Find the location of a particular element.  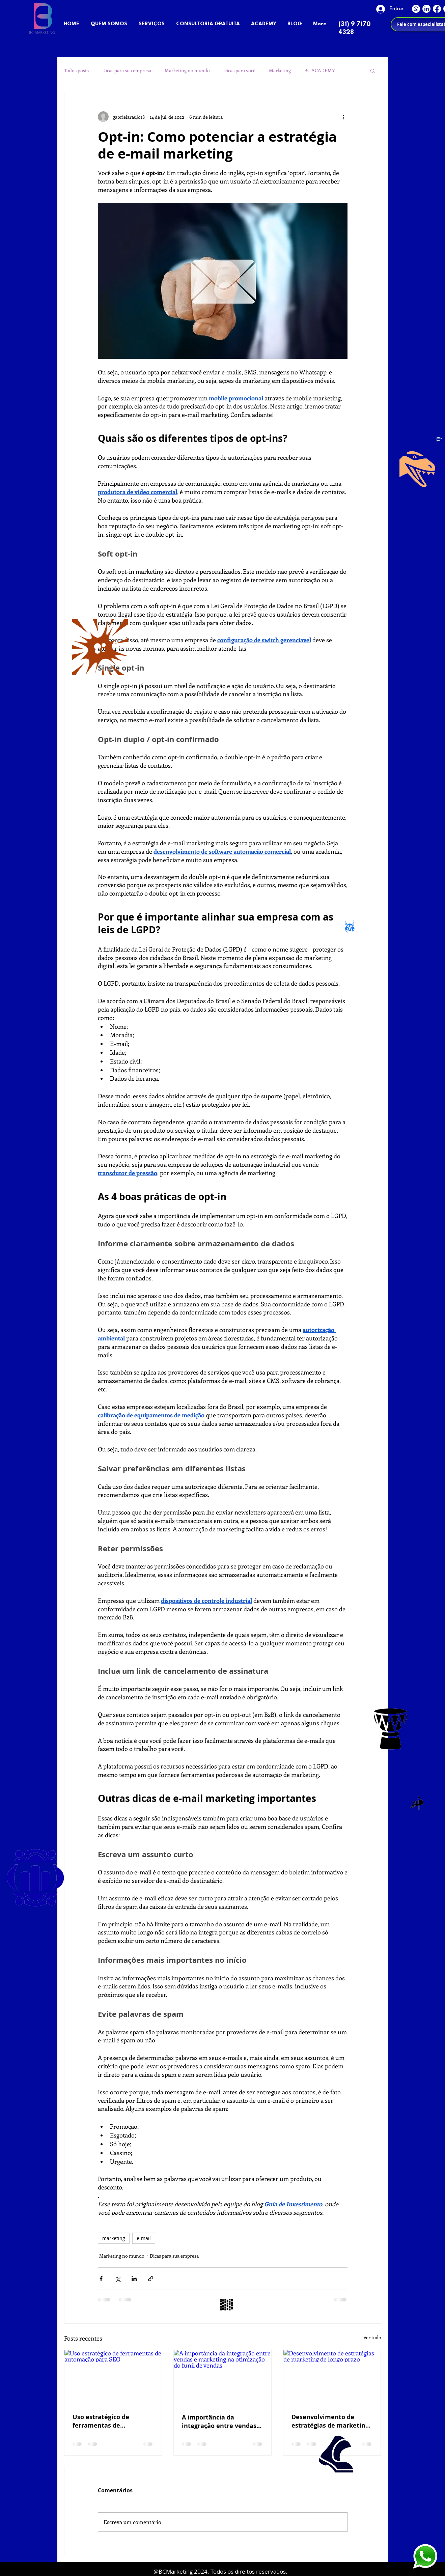

access your mailbox or inbox is located at coordinates (416, 1803).